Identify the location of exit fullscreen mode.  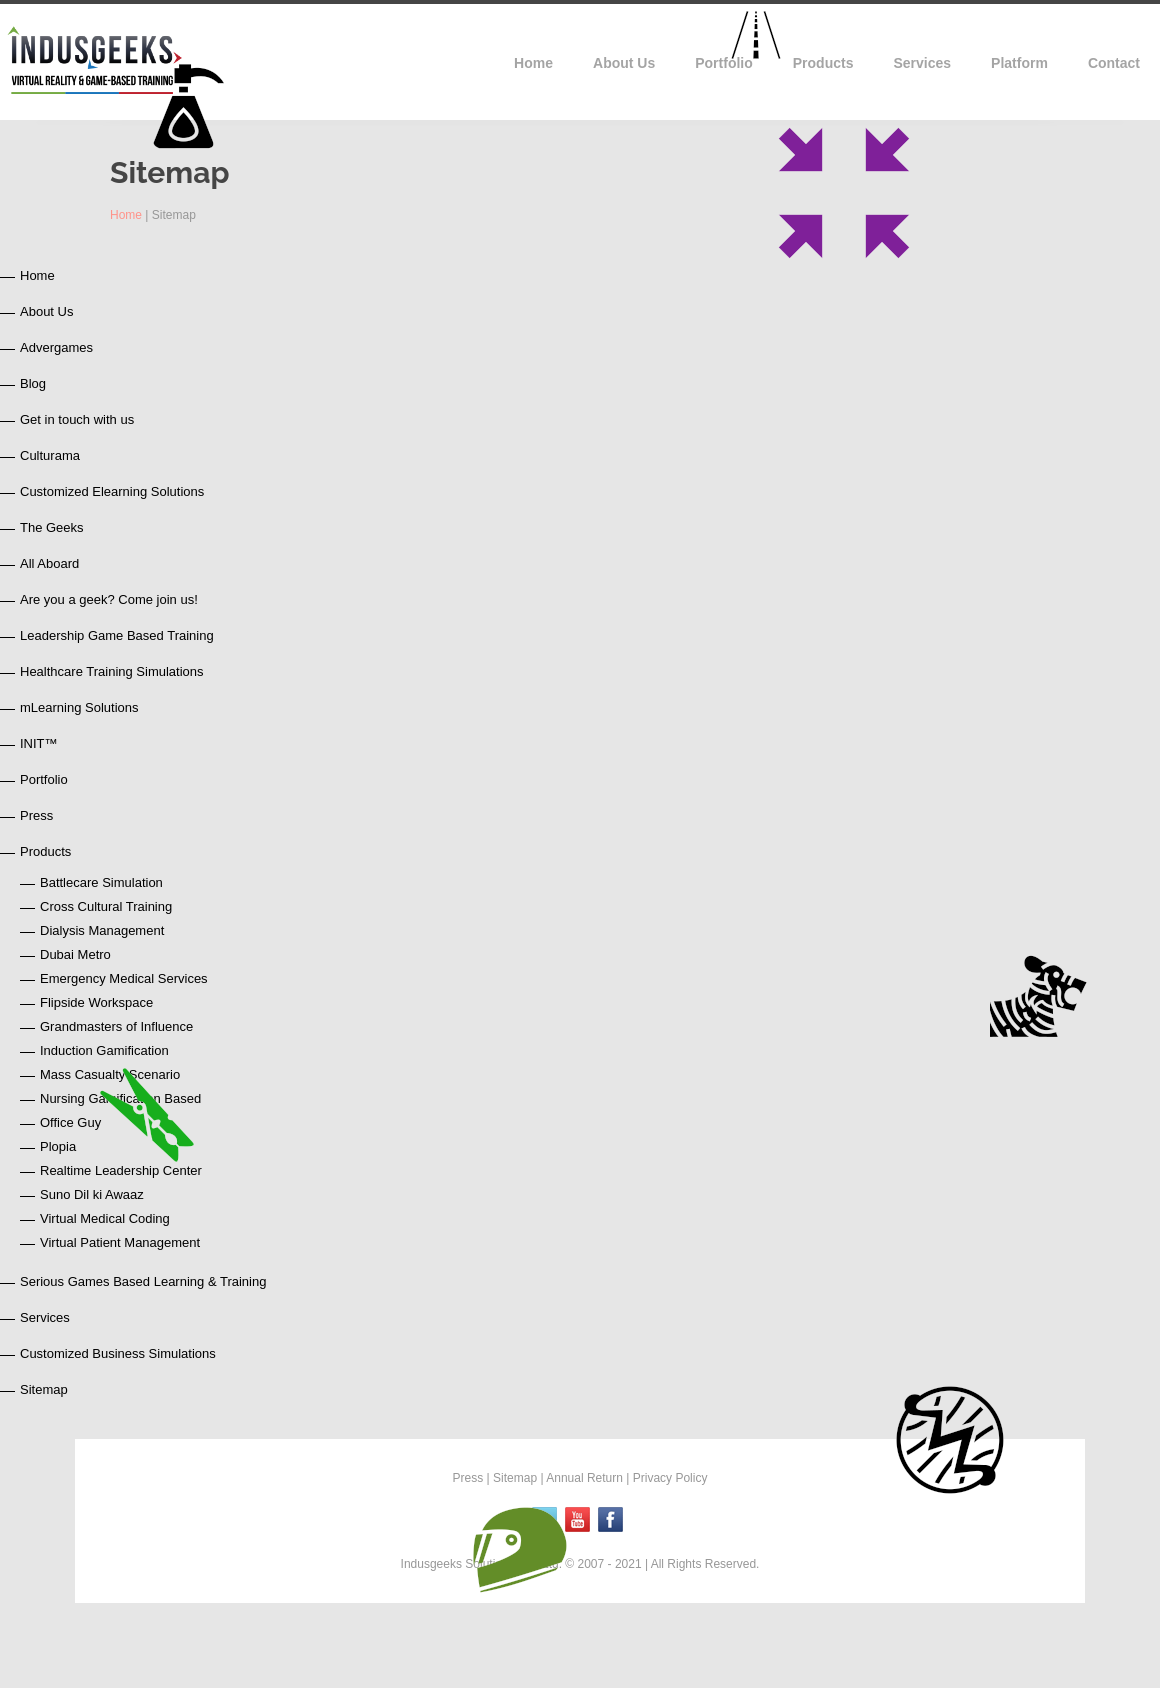
(844, 193).